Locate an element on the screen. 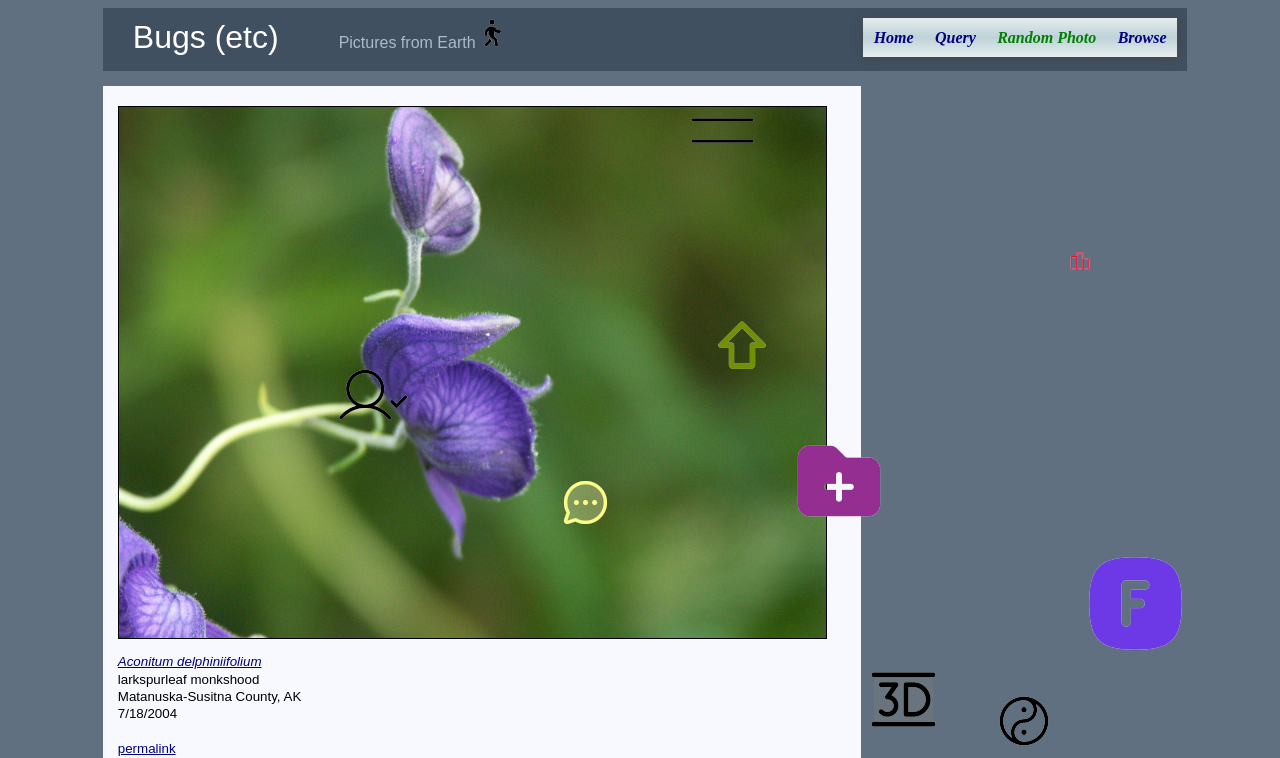 The height and width of the screenshot is (758, 1280). open chat or messaging is located at coordinates (585, 502).